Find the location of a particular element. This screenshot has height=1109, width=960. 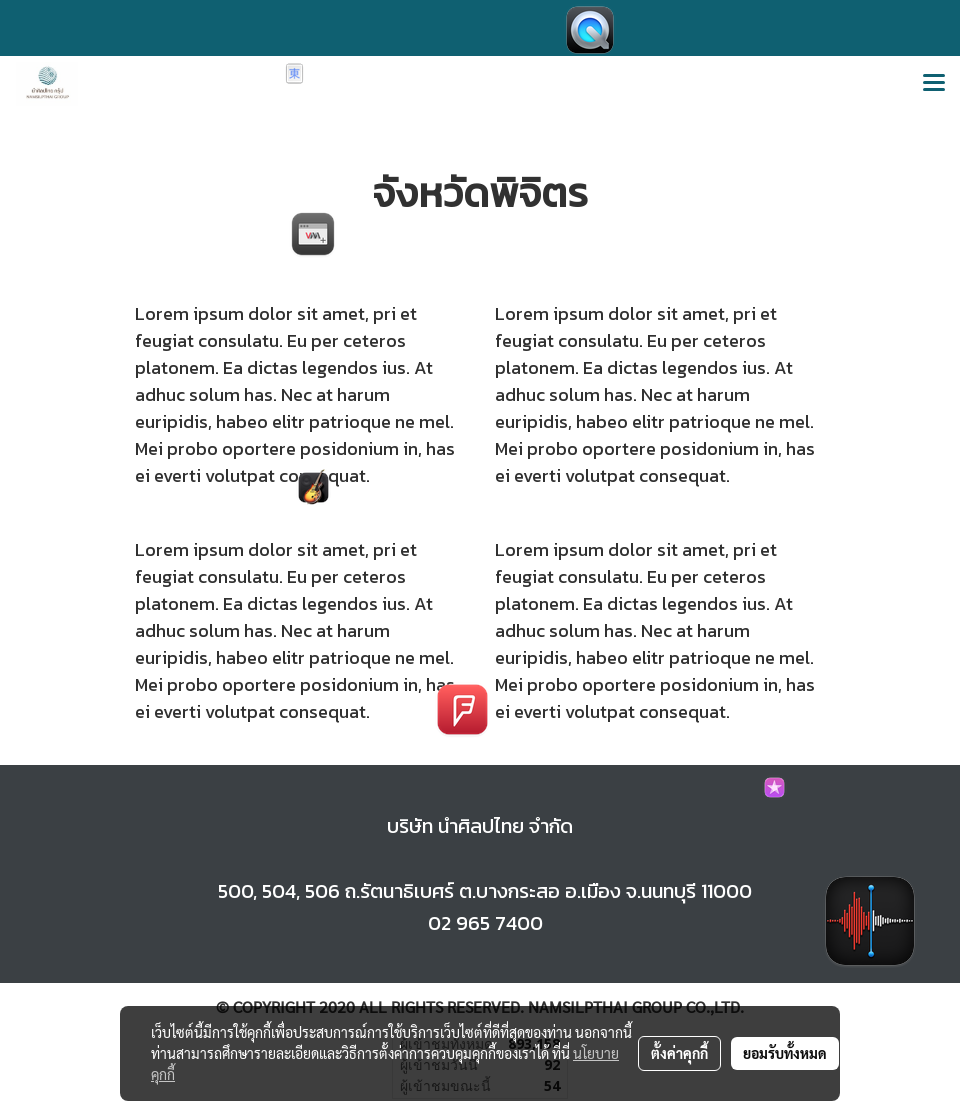

launch gnome mahjongg tile matching game is located at coordinates (294, 73).